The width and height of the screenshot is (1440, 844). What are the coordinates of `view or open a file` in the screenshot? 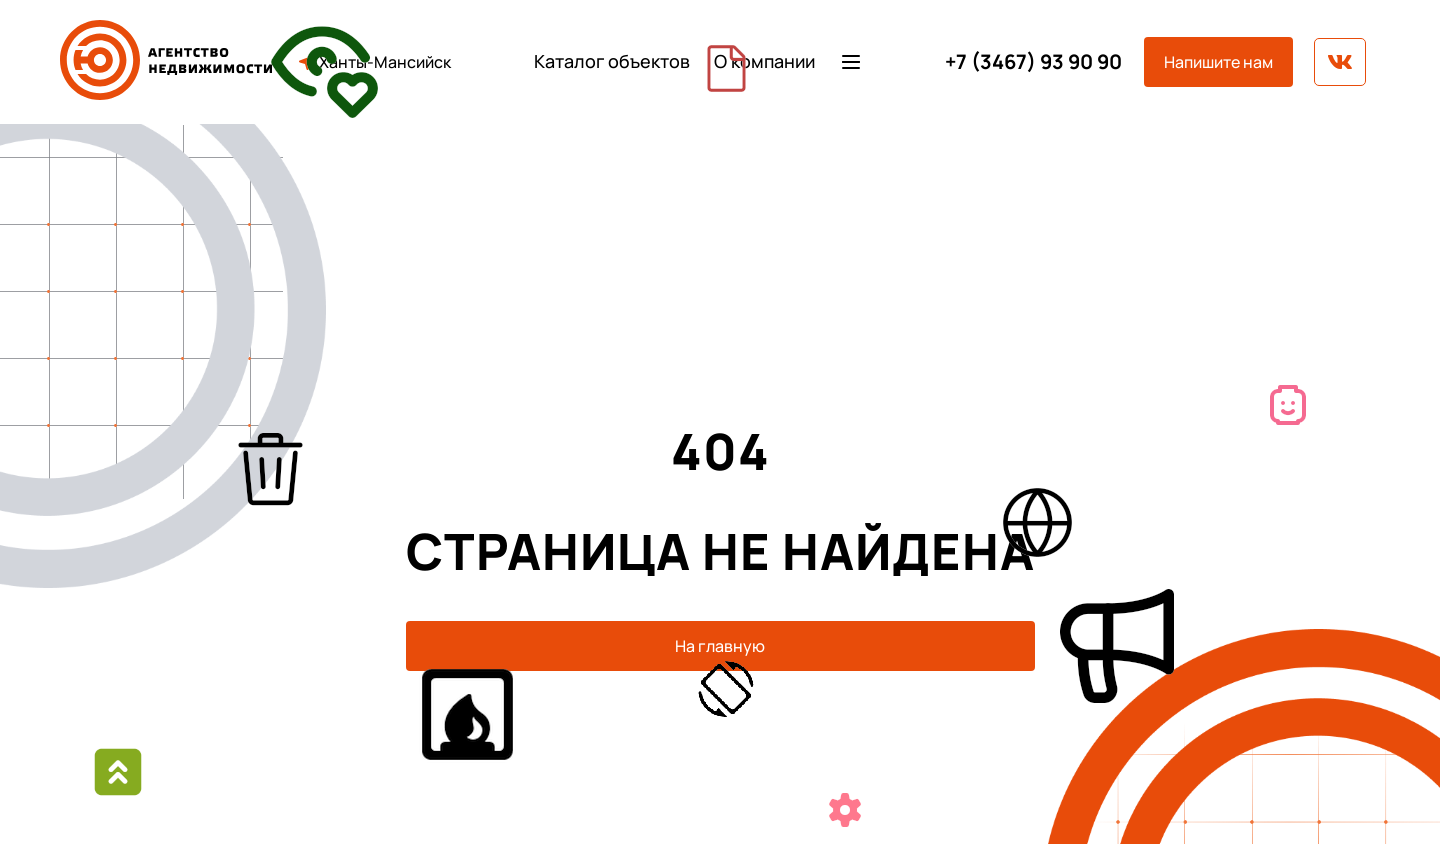 It's located at (726, 68).